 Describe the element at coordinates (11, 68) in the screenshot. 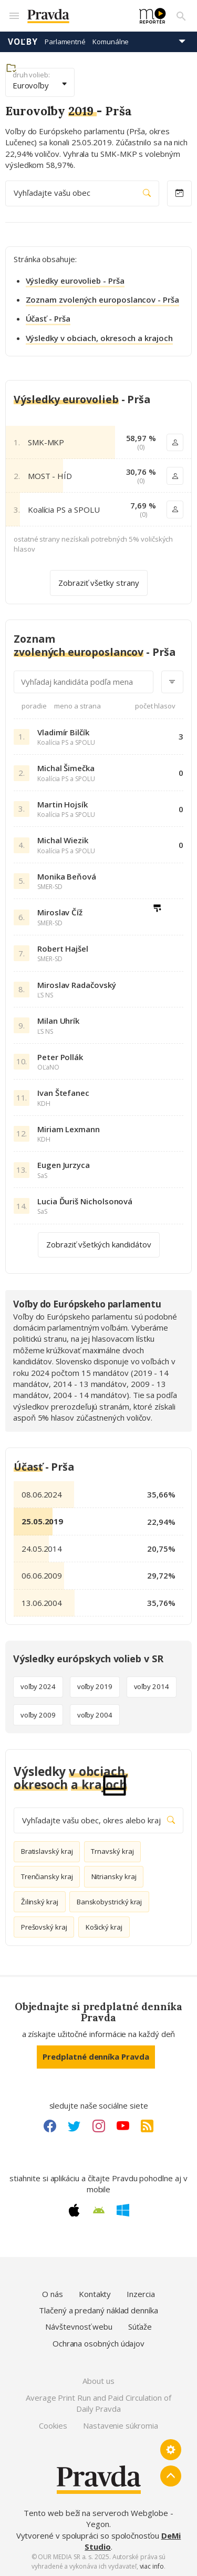

I see `folder successfully verified or approved` at that location.